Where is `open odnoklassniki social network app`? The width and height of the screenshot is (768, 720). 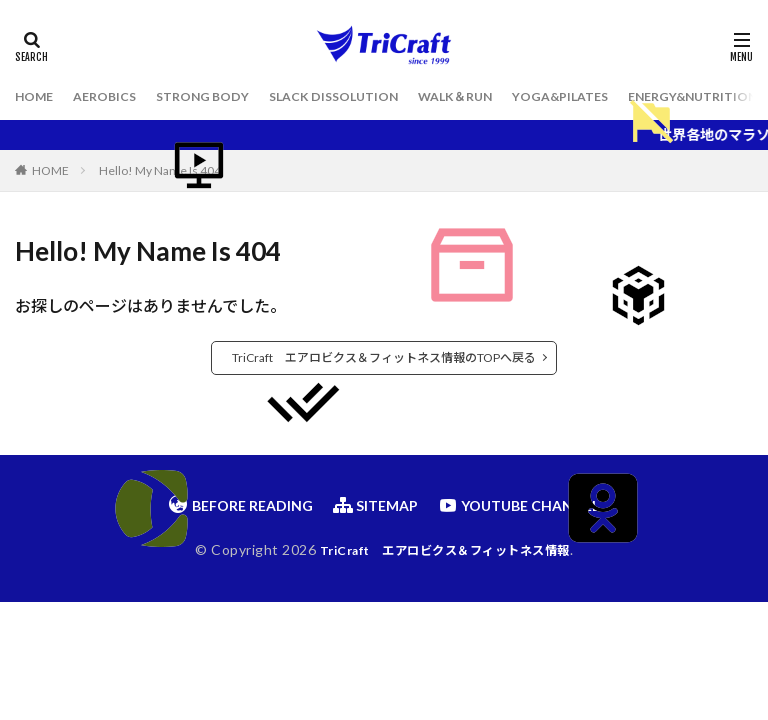 open odnoklassniki social network app is located at coordinates (603, 508).